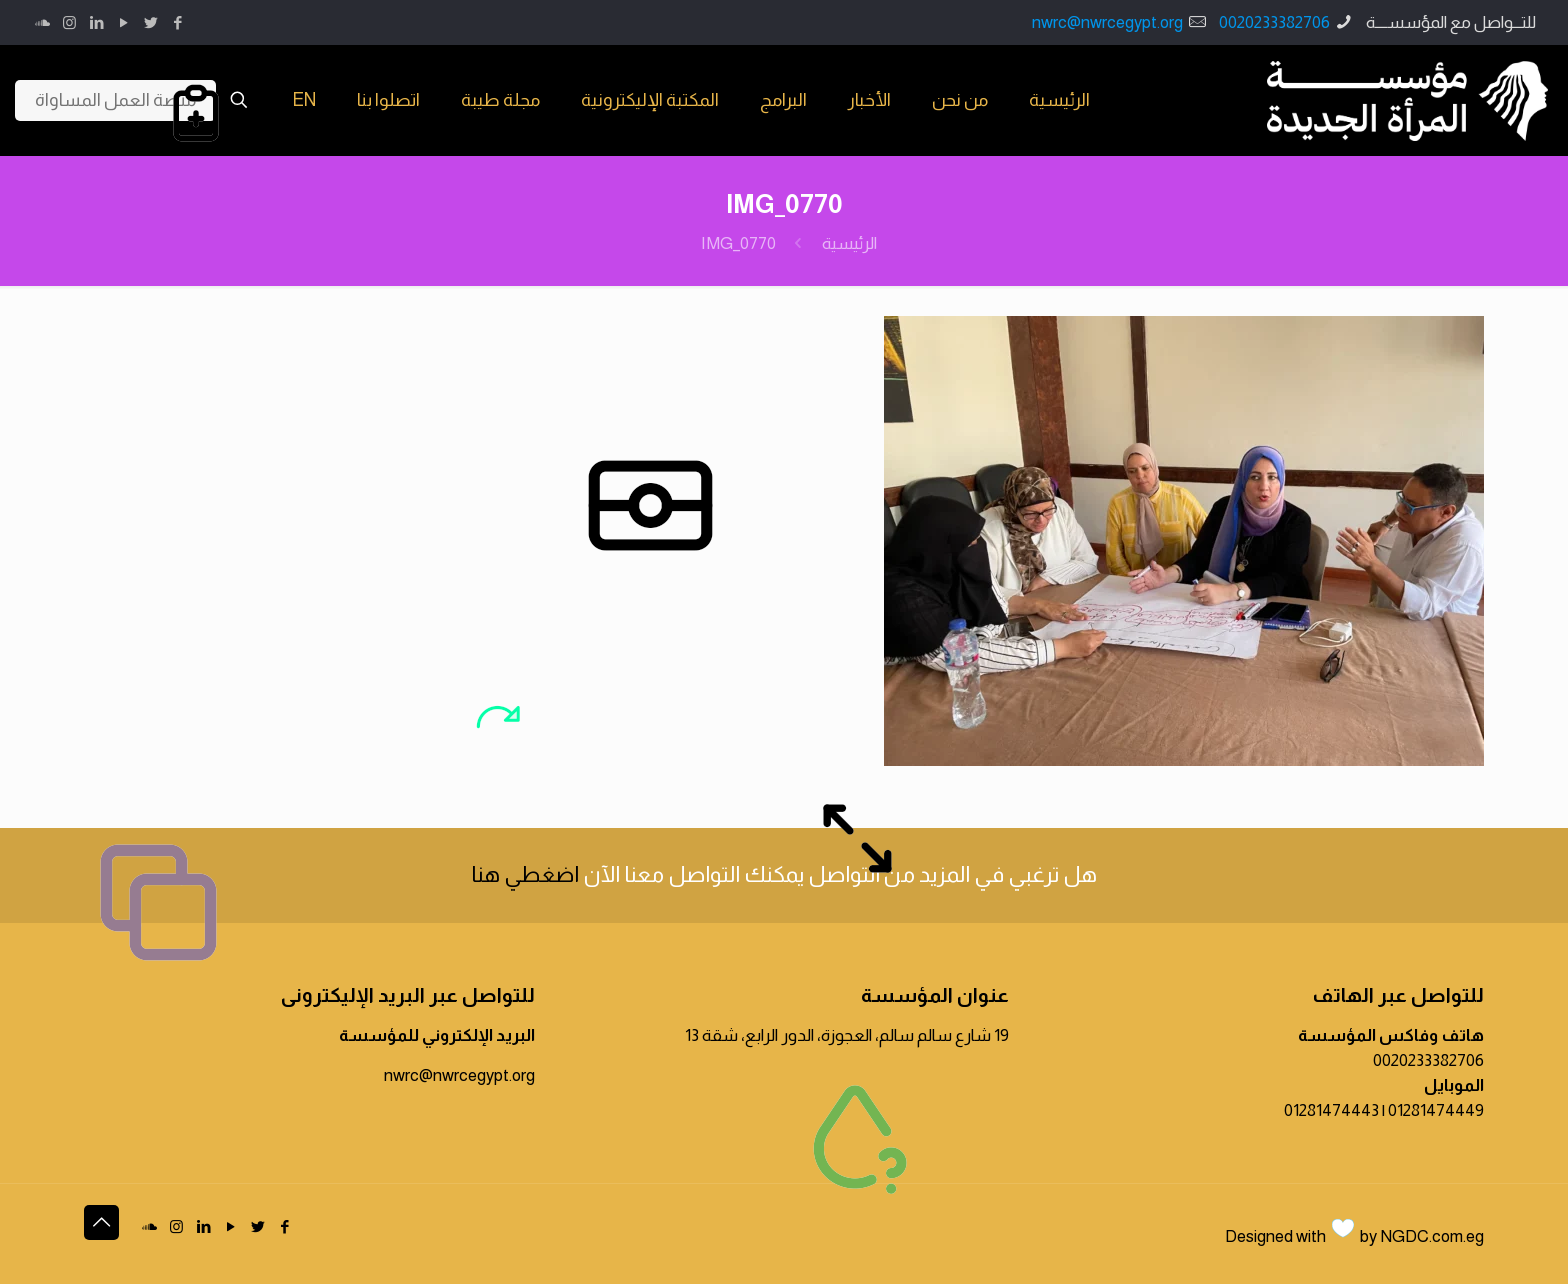 The height and width of the screenshot is (1284, 1568). What do you see at coordinates (158, 902) in the screenshot?
I see `copy to clipboard` at bounding box center [158, 902].